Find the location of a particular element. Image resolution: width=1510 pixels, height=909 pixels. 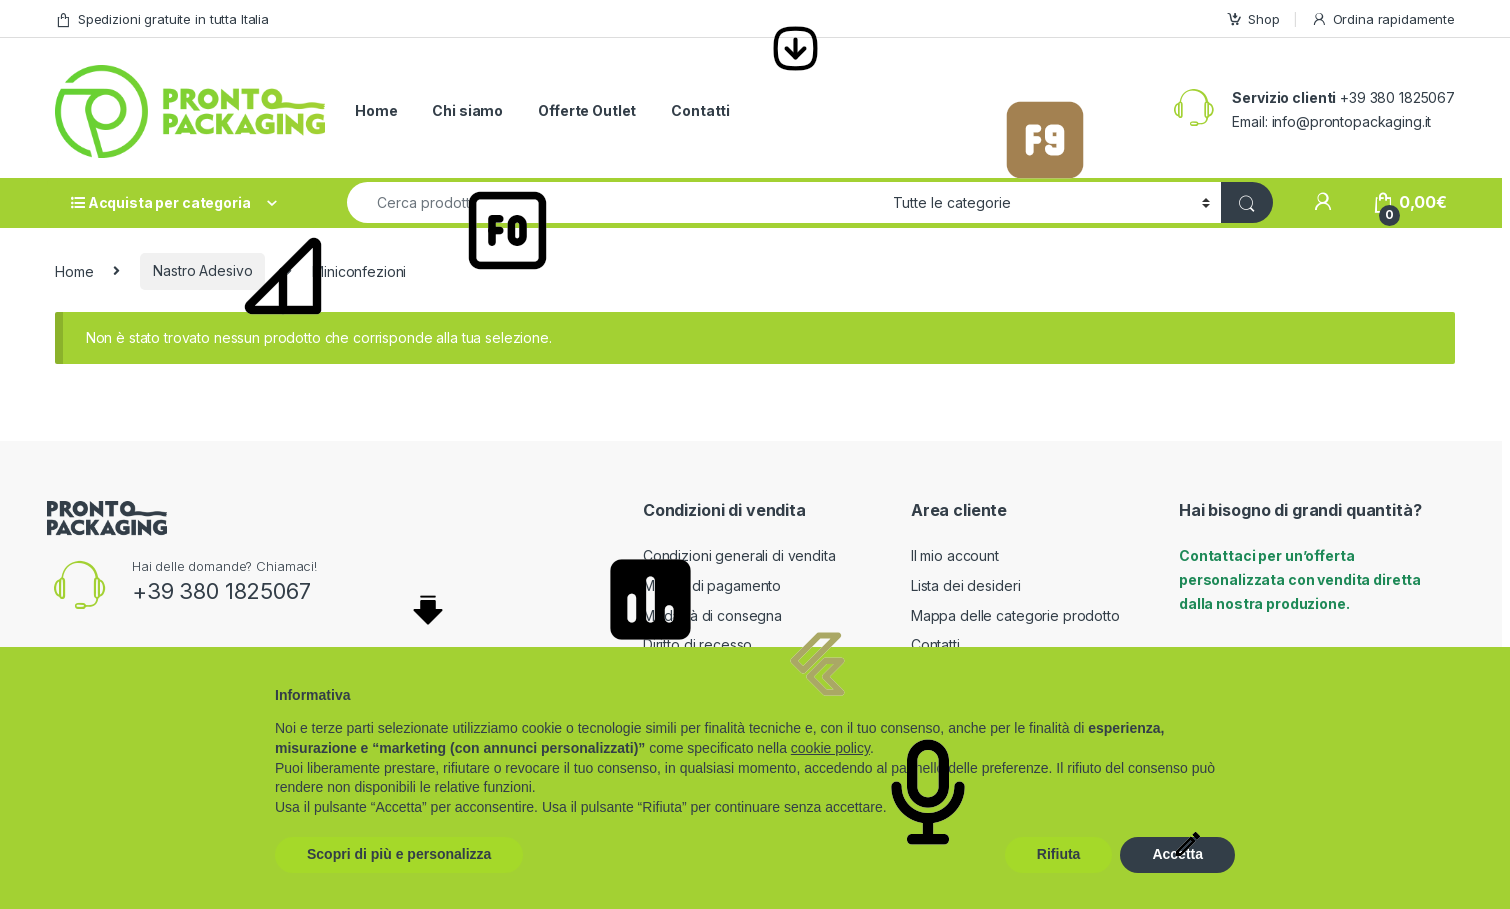

flutter framework logo is located at coordinates (819, 664).